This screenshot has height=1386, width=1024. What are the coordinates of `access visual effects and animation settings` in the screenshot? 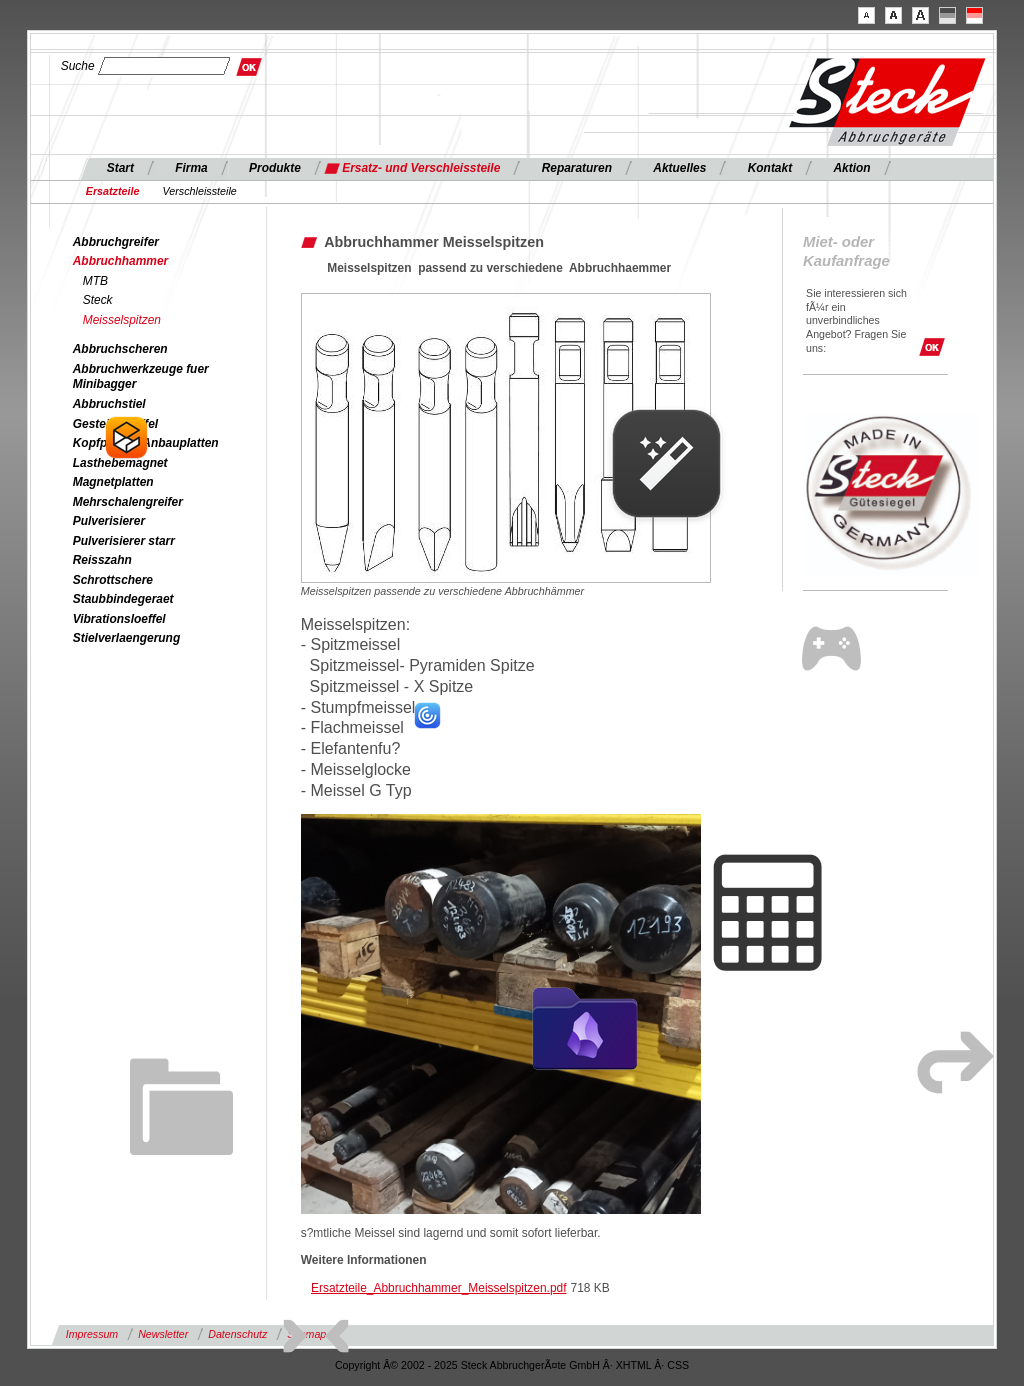 It's located at (666, 465).